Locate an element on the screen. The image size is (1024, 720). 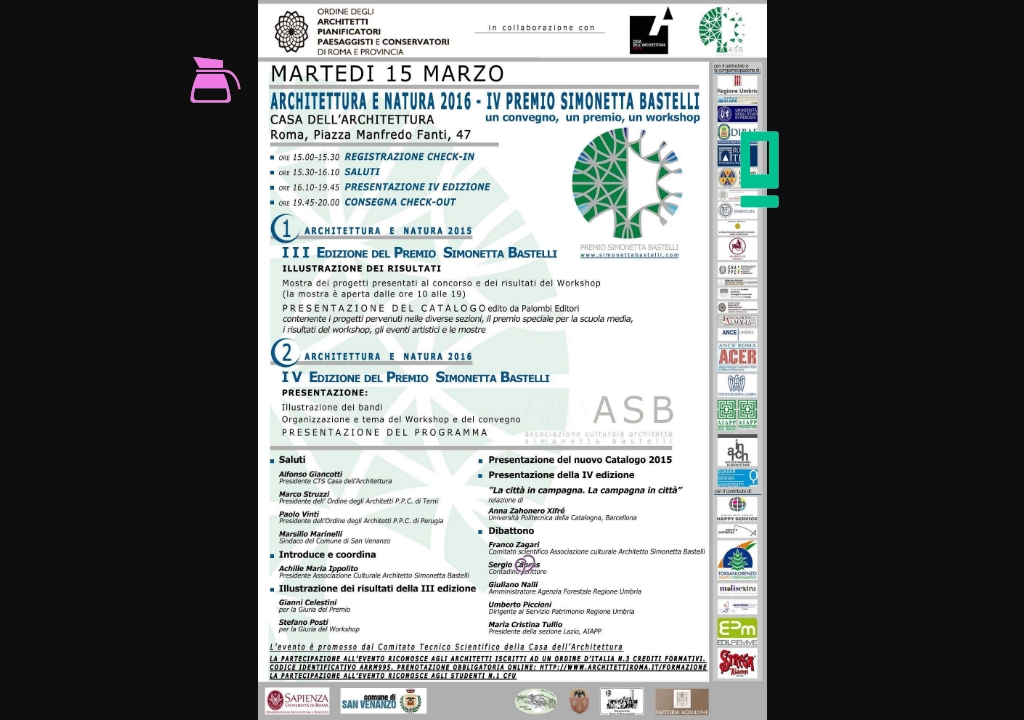
select shotgun weapon is located at coordinates (759, 169).